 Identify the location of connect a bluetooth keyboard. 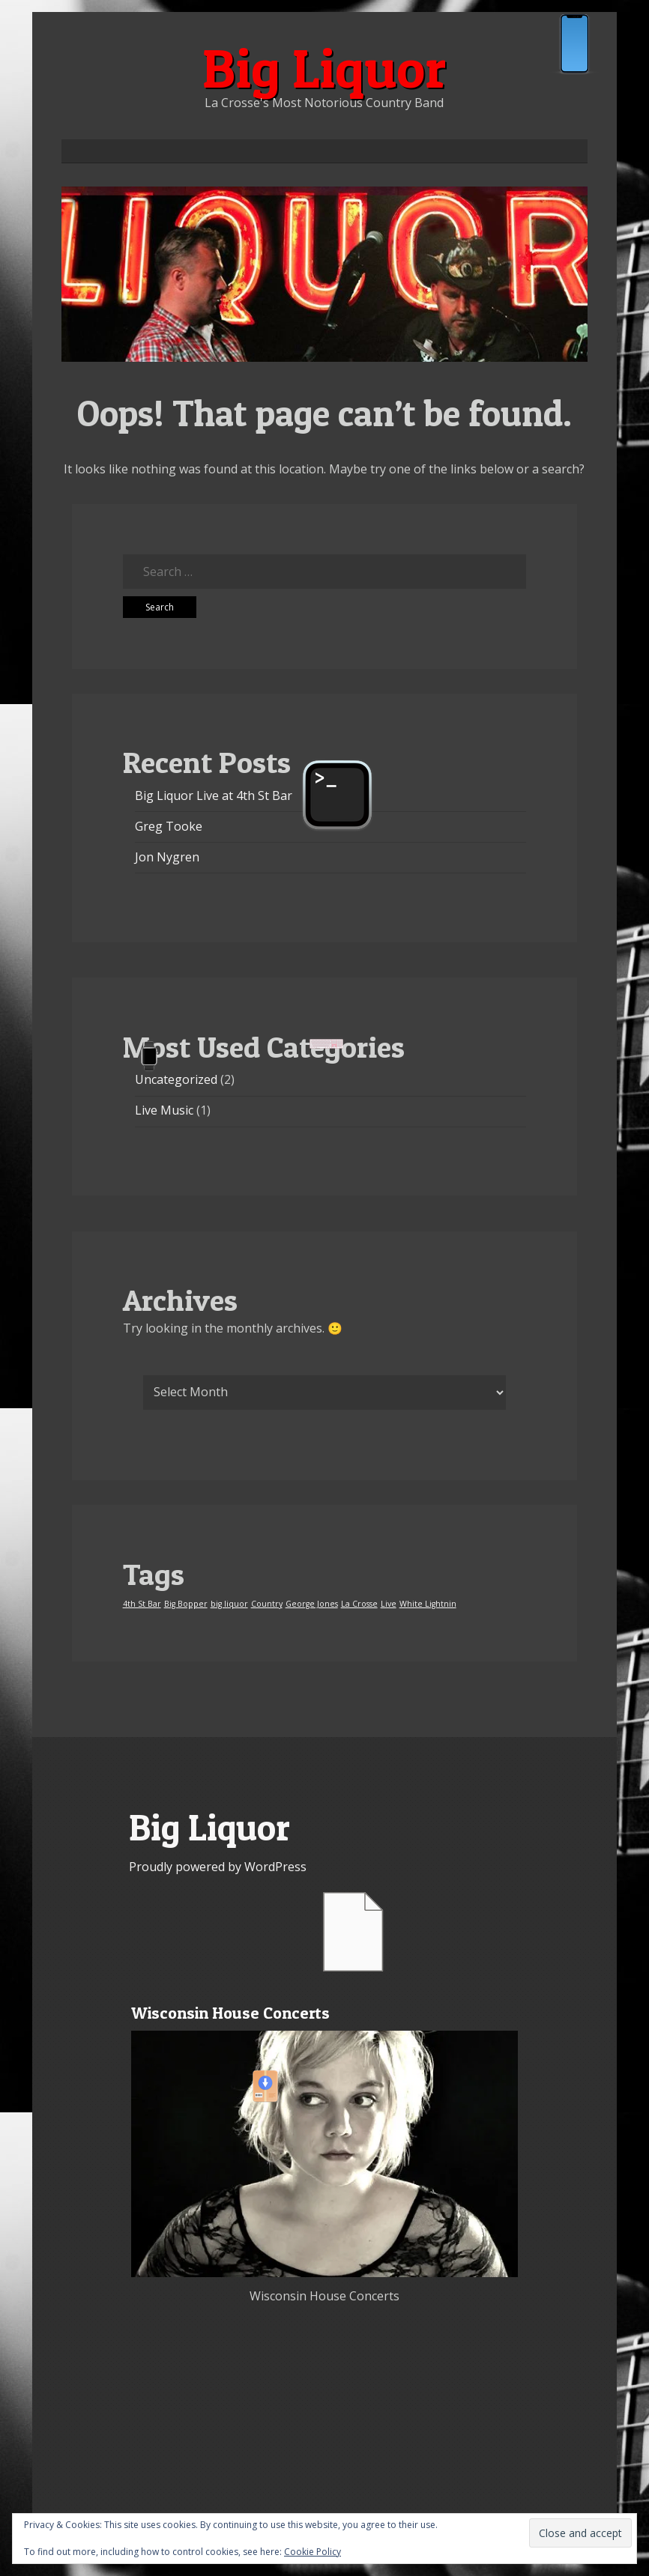
(326, 1043).